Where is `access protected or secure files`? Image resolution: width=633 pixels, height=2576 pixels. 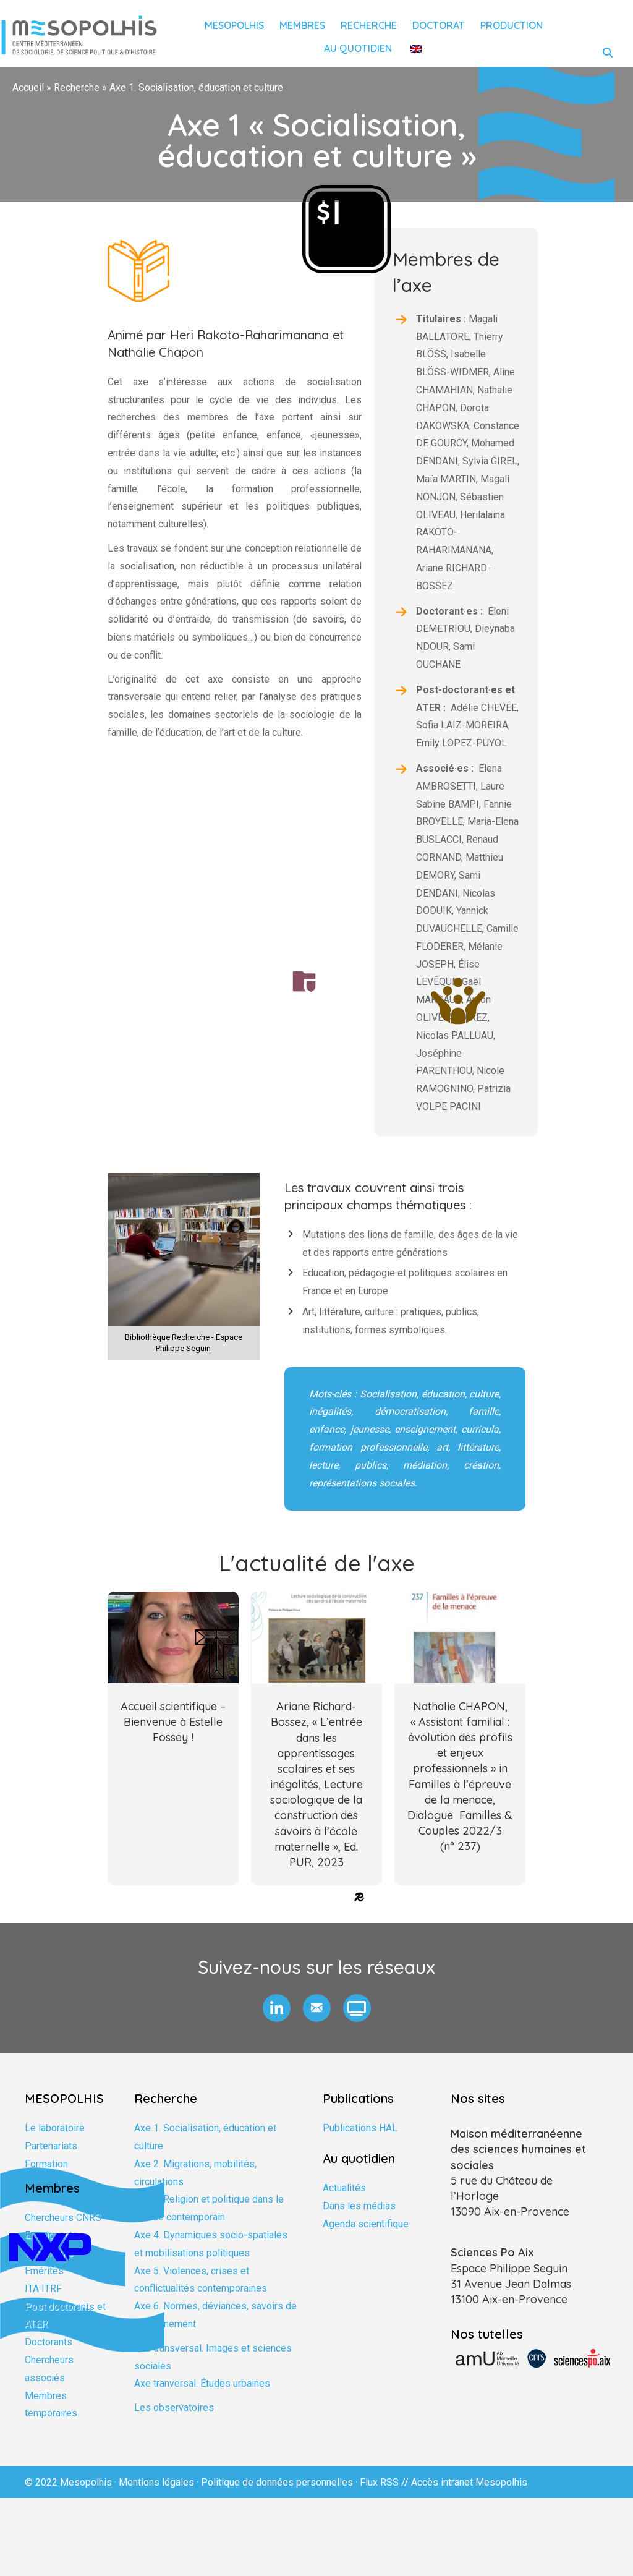 access protected or secure files is located at coordinates (304, 981).